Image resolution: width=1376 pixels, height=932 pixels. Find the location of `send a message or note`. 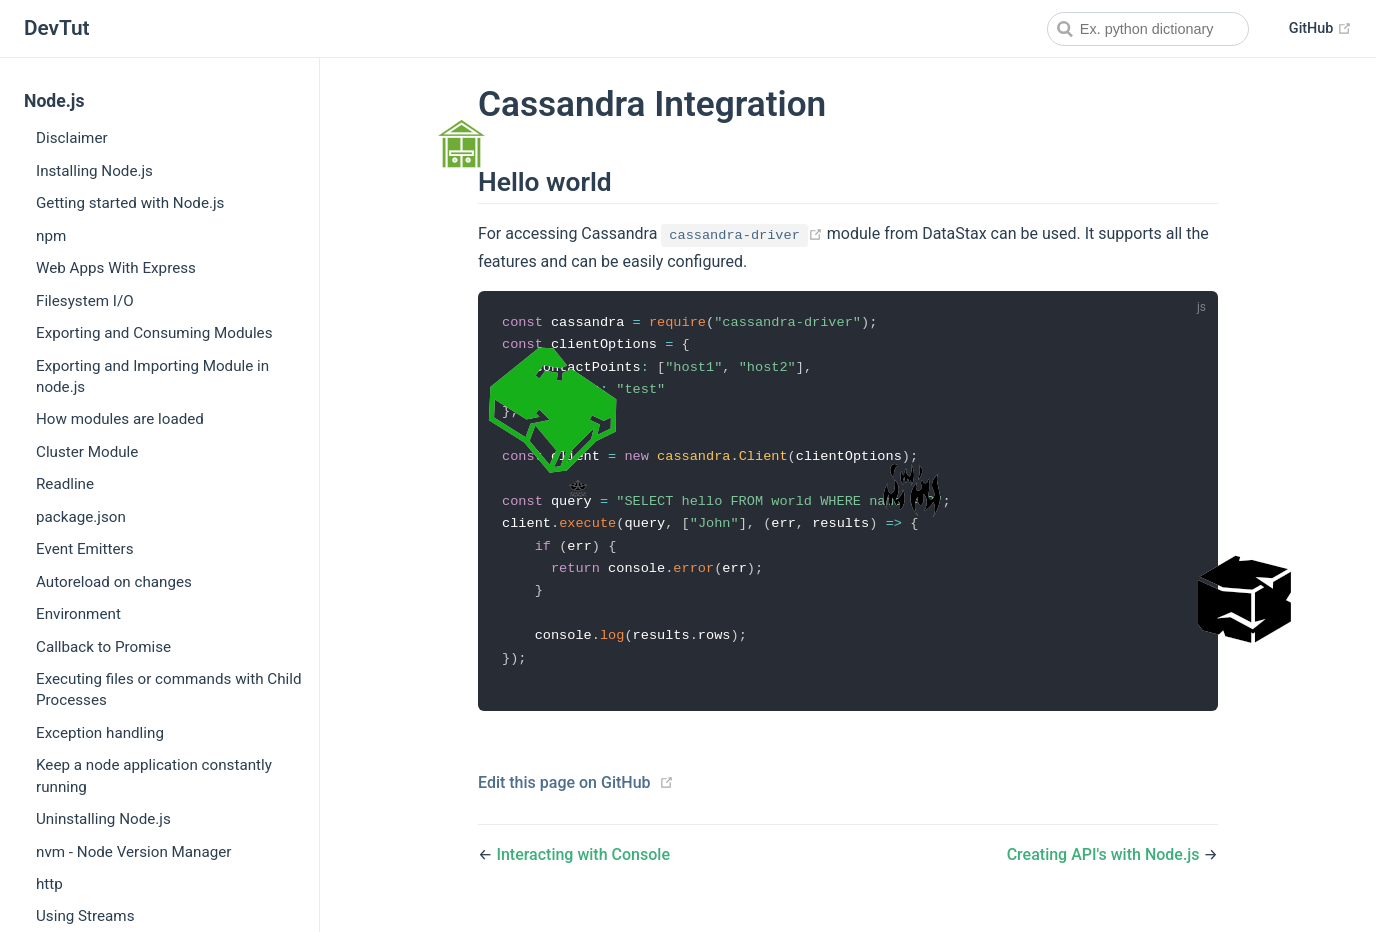

send a message or note is located at coordinates (578, 488).